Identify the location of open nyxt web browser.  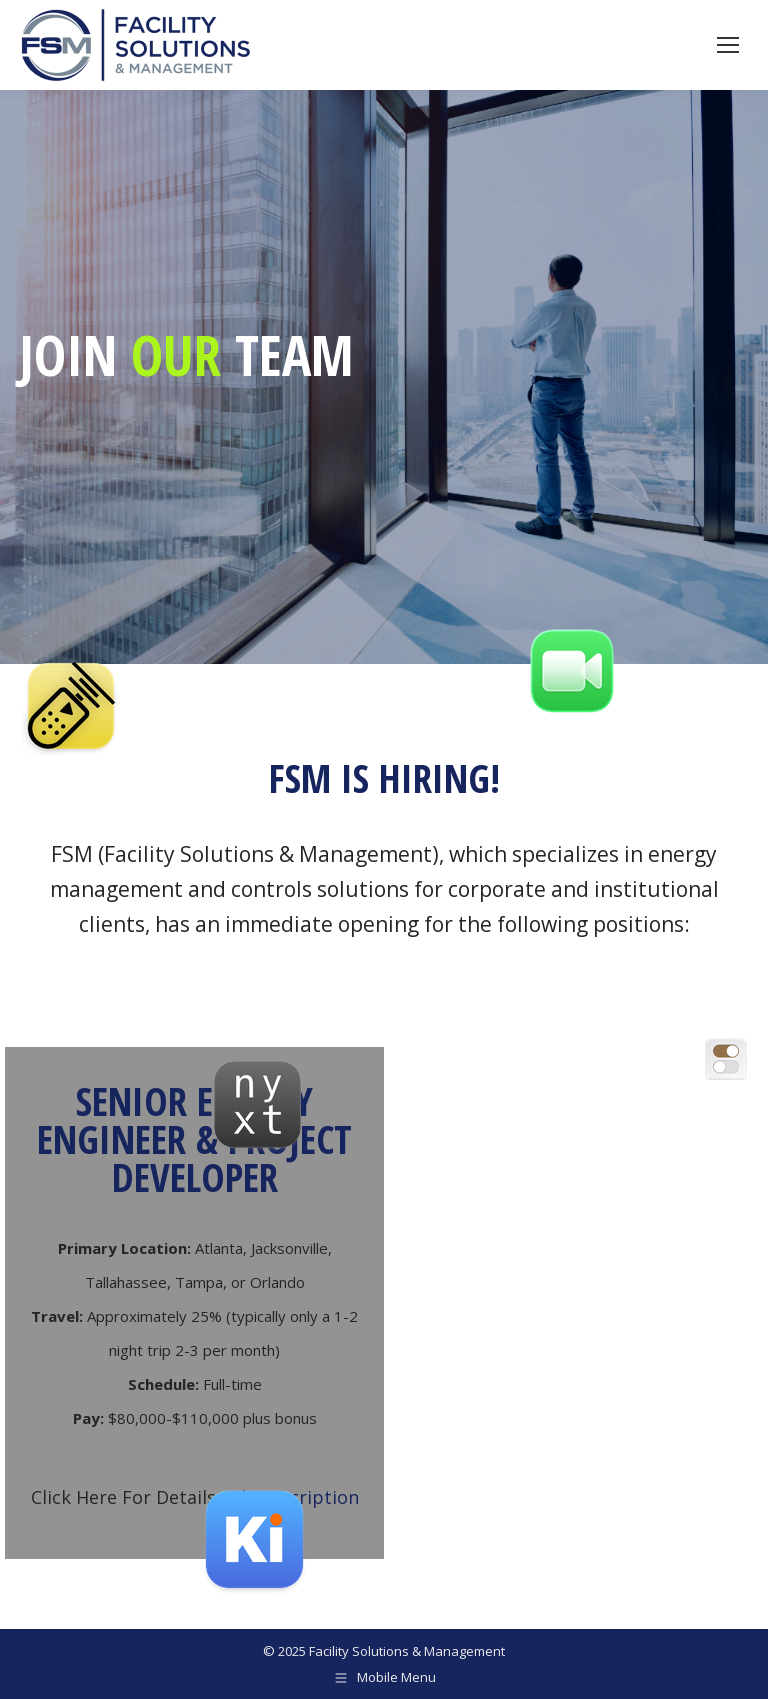
(257, 1104).